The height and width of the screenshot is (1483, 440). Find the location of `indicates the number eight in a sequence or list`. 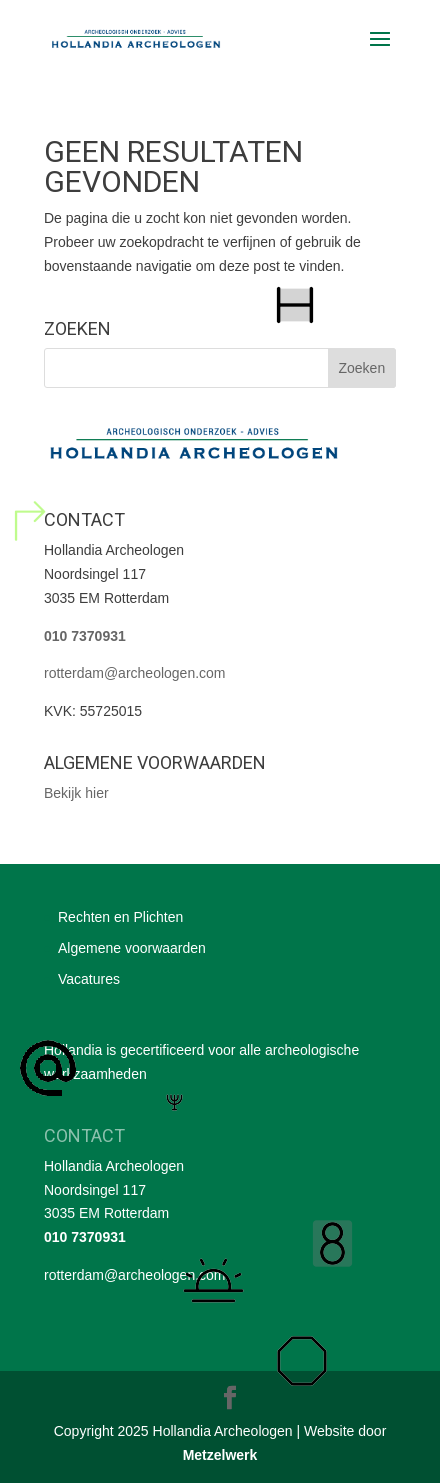

indicates the number eight in a sequence or list is located at coordinates (332, 1243).